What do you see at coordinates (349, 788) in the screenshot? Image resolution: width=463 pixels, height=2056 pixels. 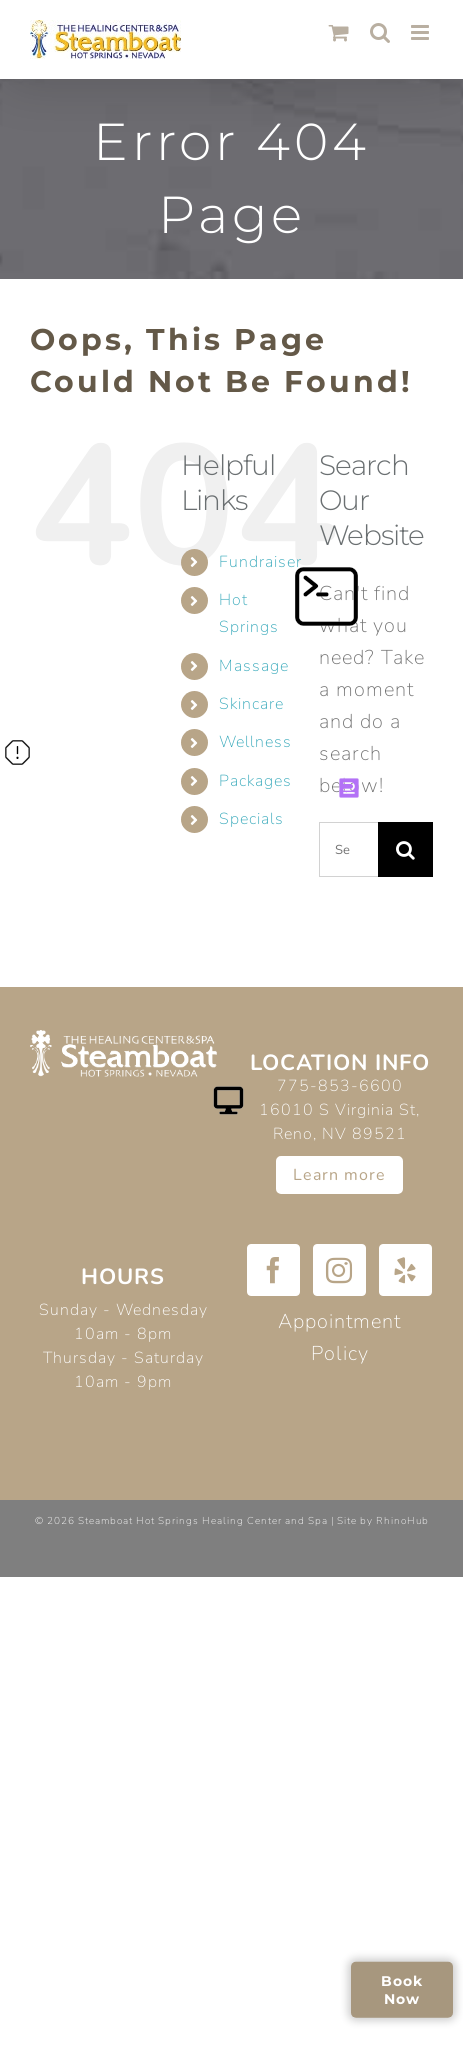 I see `indicates a superset relationship in mathematical notation` at bounding box center [349, 788].